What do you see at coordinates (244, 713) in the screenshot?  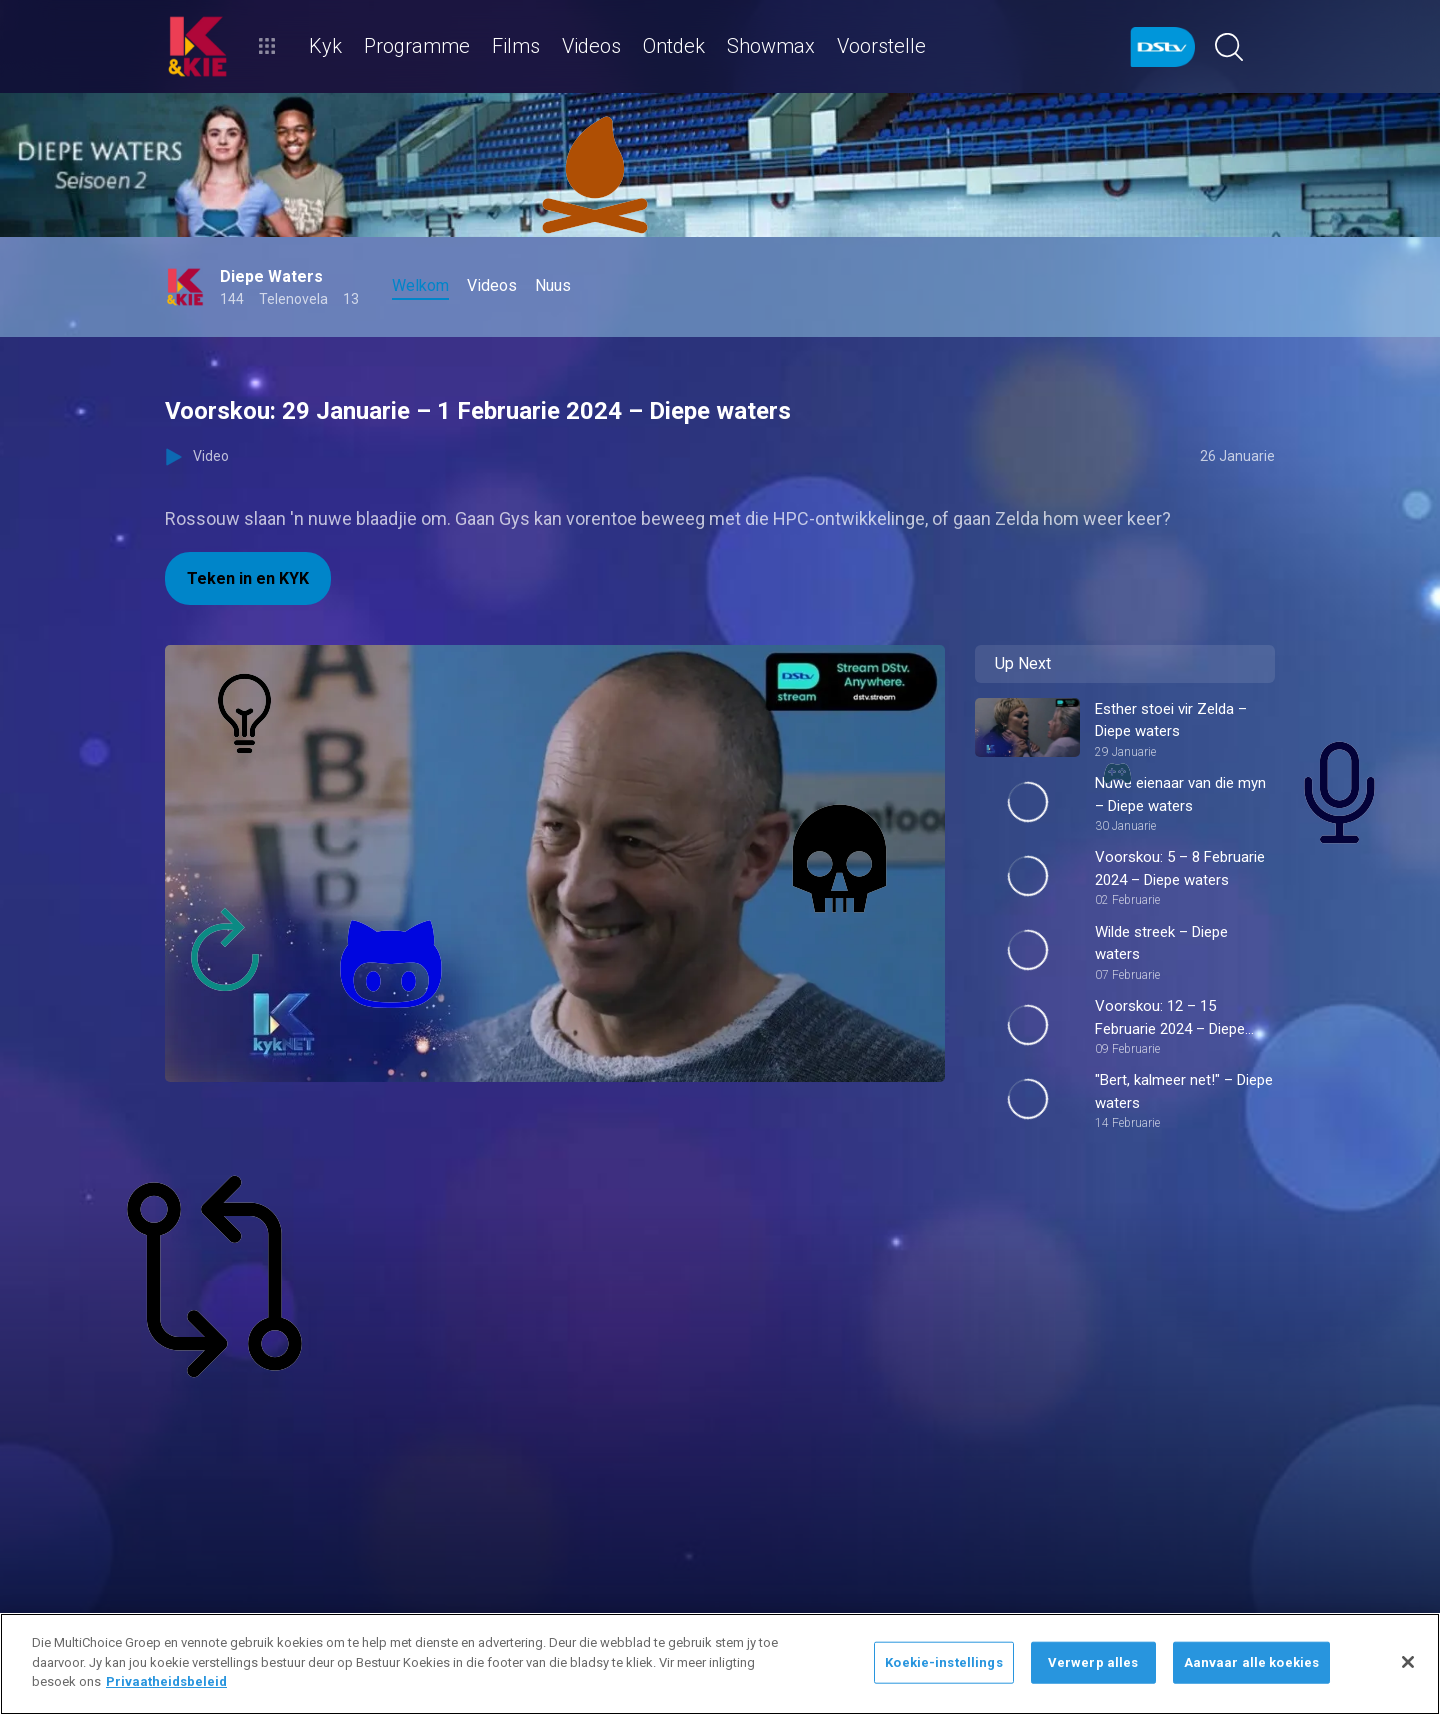 I see `access tips or suggestions` at bounding box center [244, 713].